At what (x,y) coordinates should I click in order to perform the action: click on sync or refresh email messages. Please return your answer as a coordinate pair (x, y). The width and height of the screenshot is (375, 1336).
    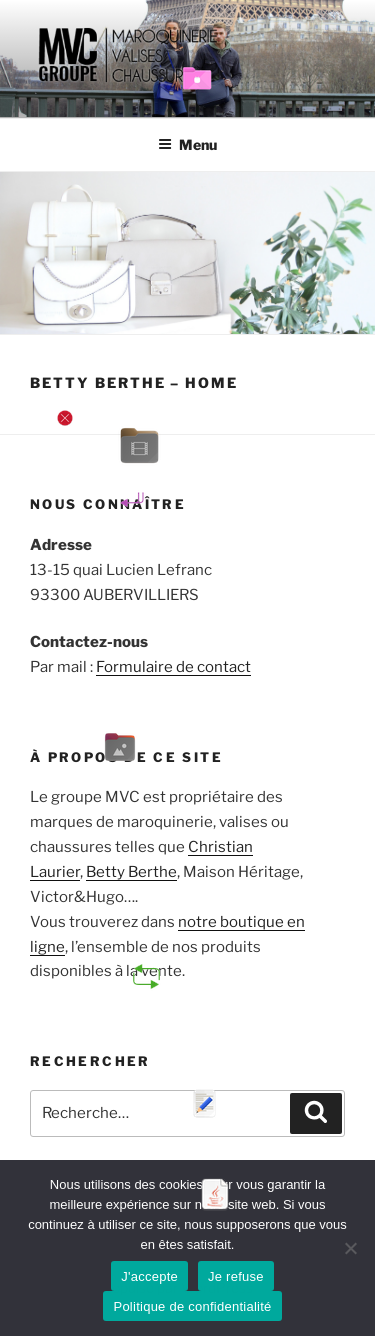
    Looking at the image, I should click on (146, 976).